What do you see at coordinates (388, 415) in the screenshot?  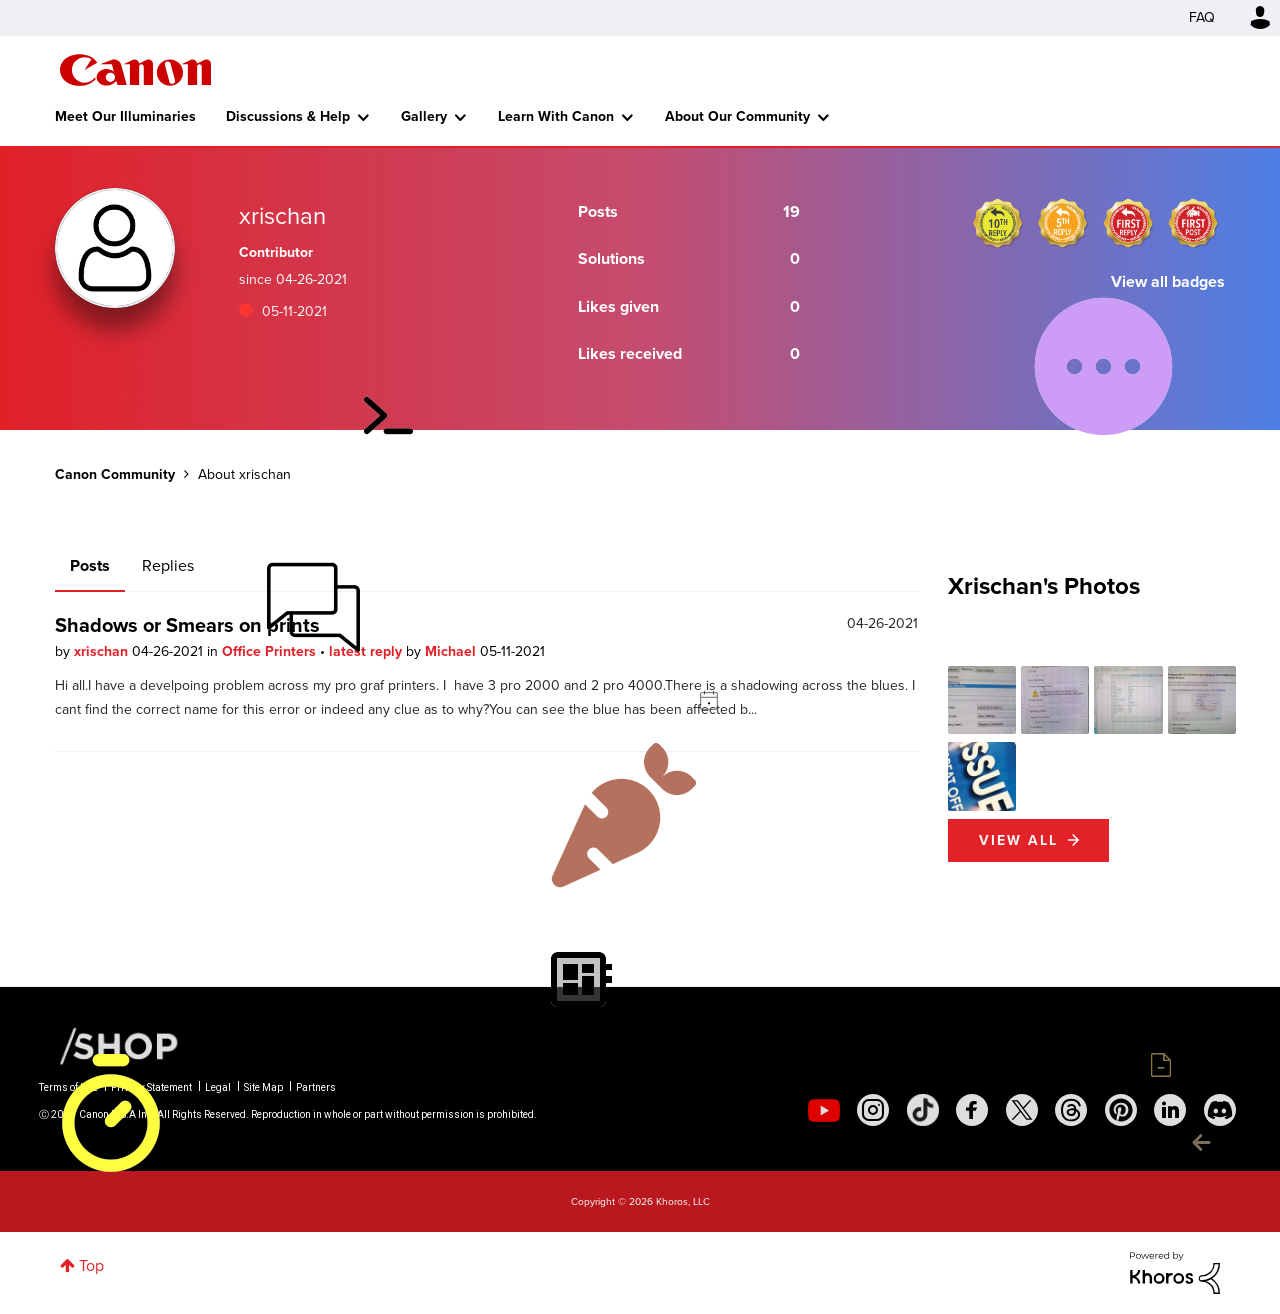 I see `open the command line terminal` at bounding box center [388, 415].